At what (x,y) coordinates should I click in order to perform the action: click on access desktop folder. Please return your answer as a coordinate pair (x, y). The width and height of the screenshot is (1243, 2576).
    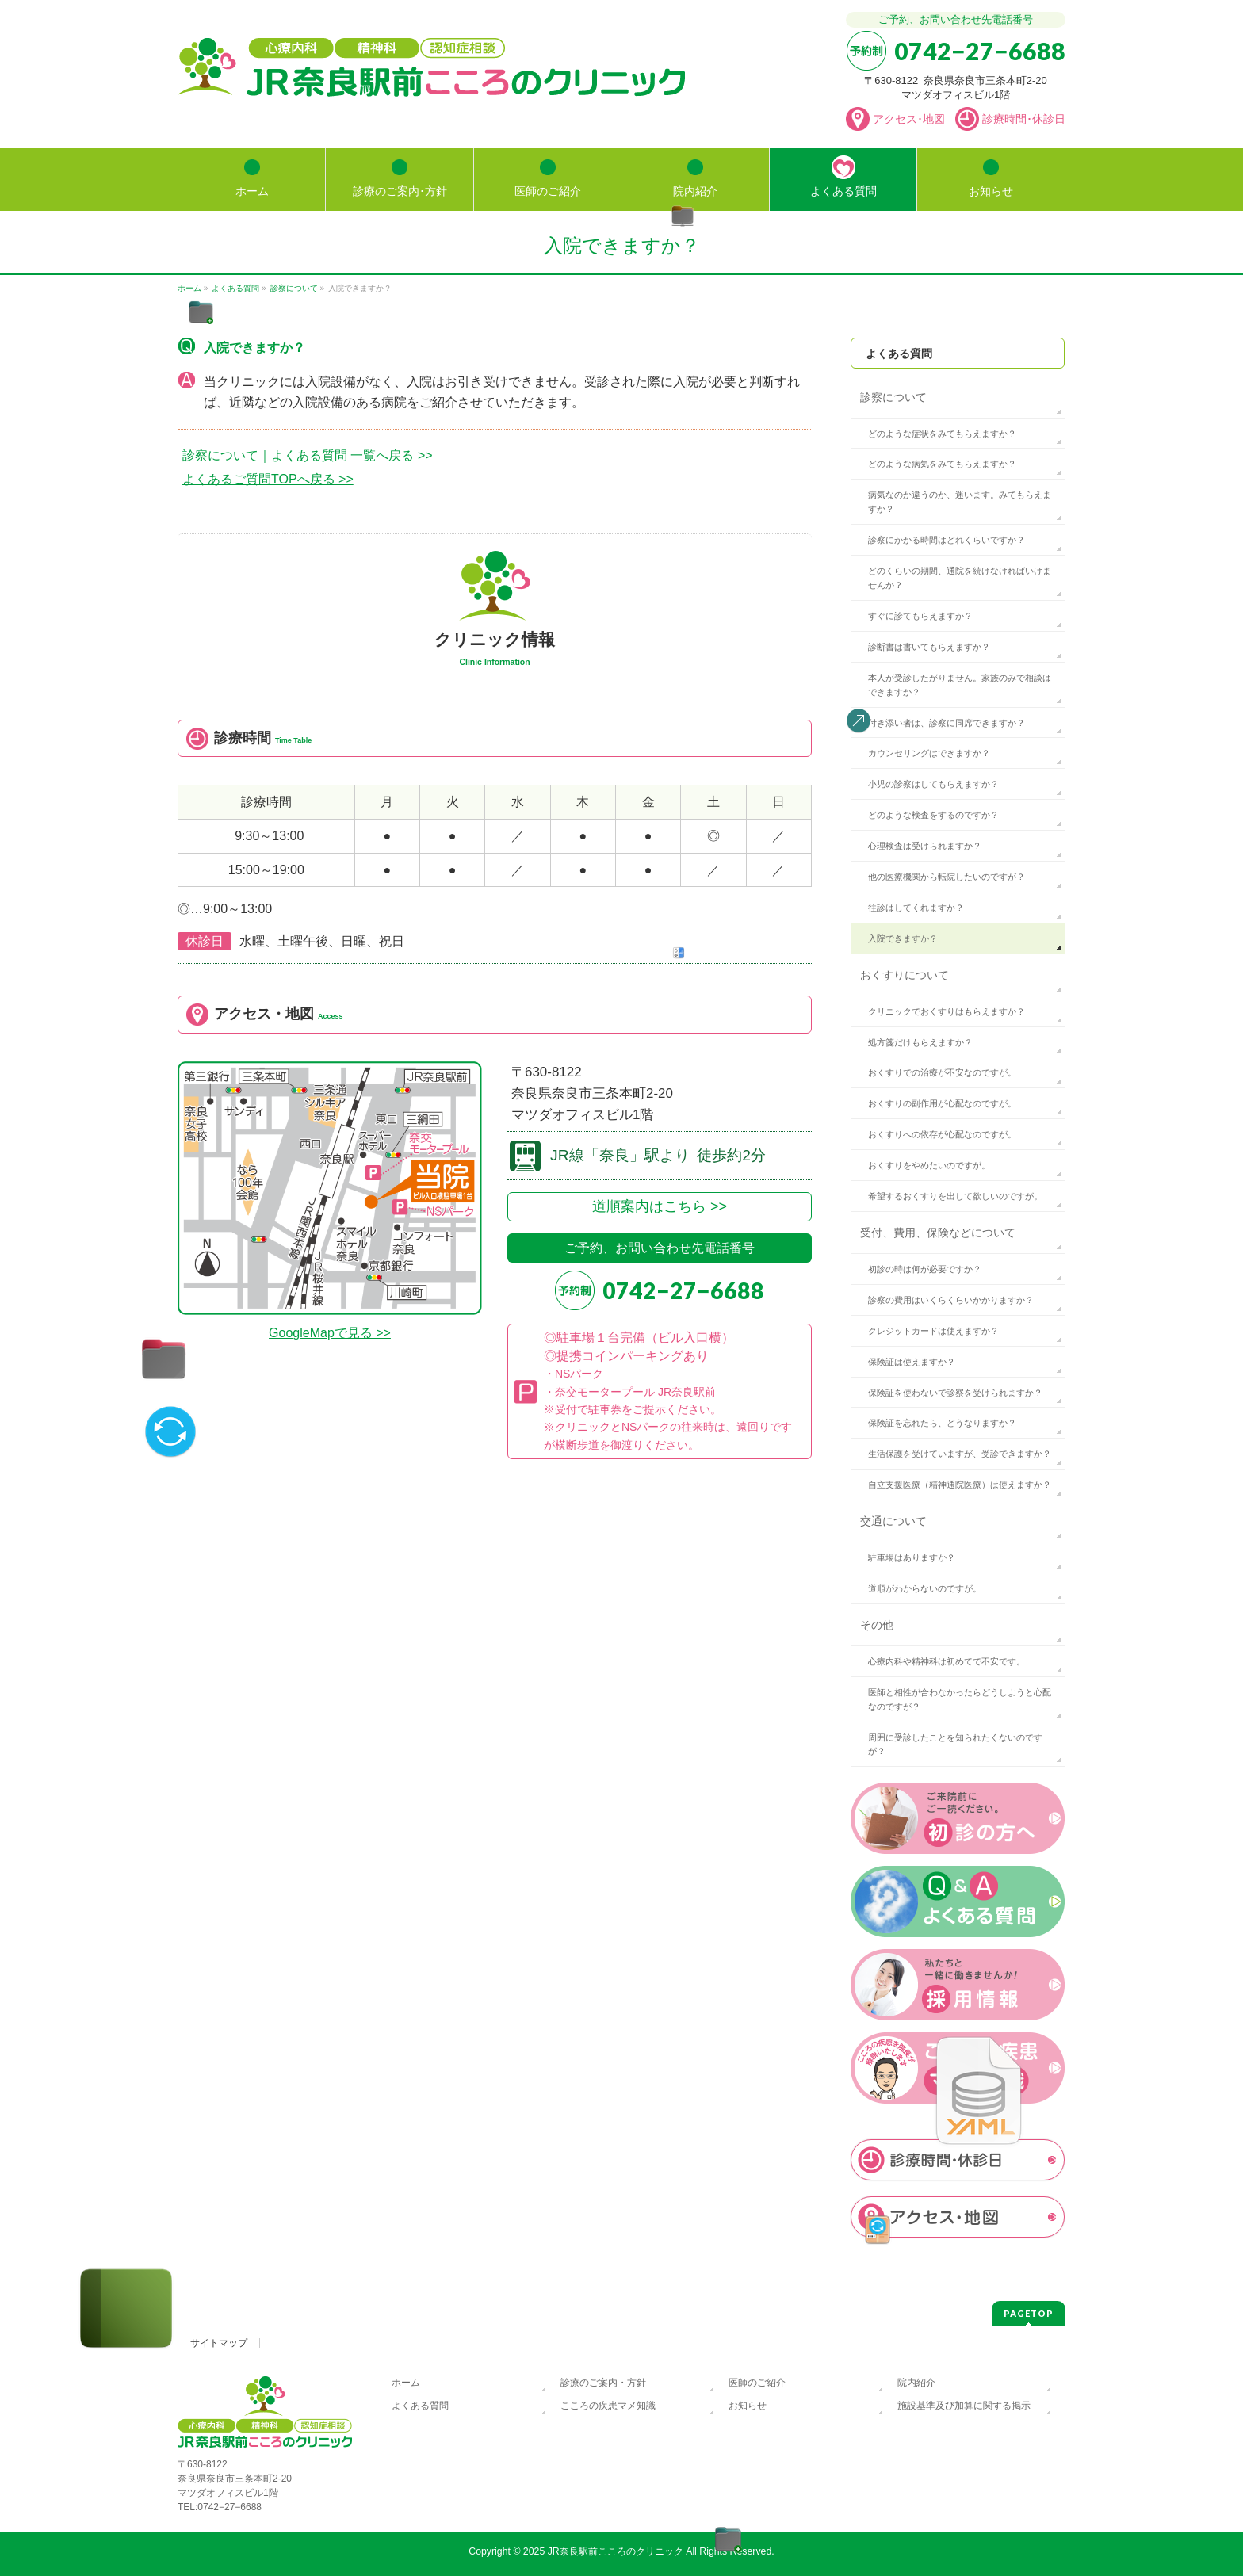
    Looking at the image, I should click on (126, 2305).